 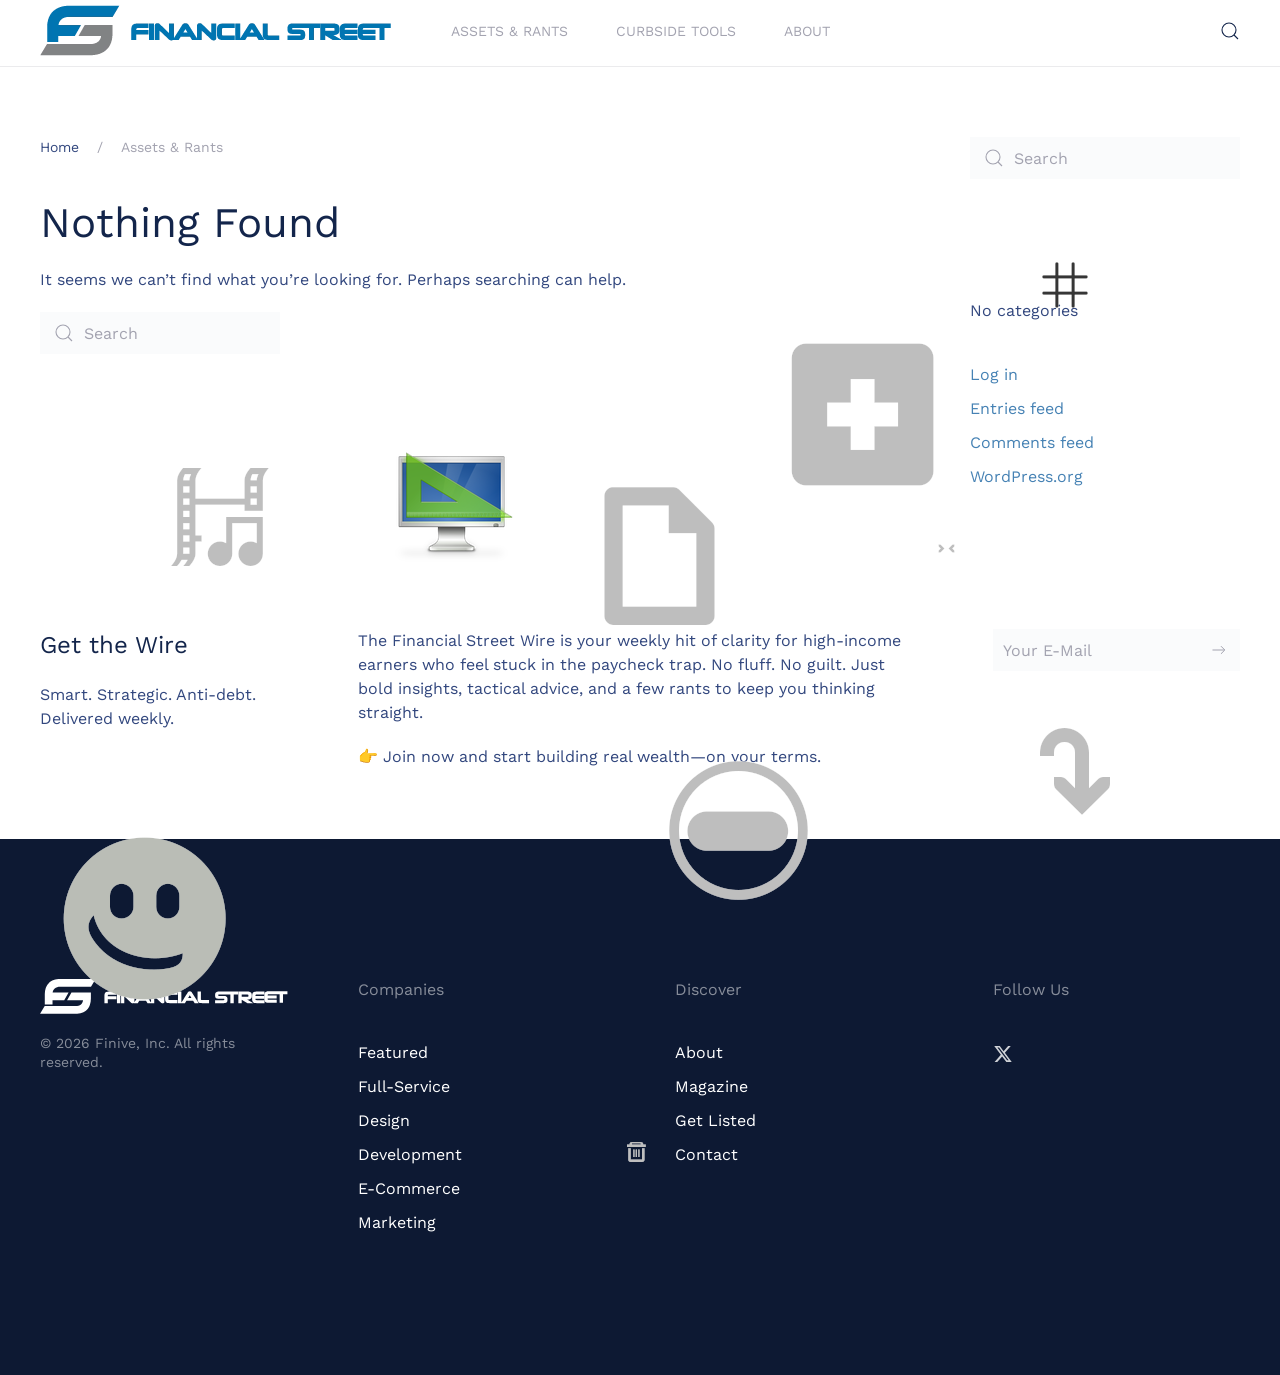 What do you see at coordinates (1075, 770) in the screenshot?
I see `jump to a specific location or section` at bounding box center [1075, 770].